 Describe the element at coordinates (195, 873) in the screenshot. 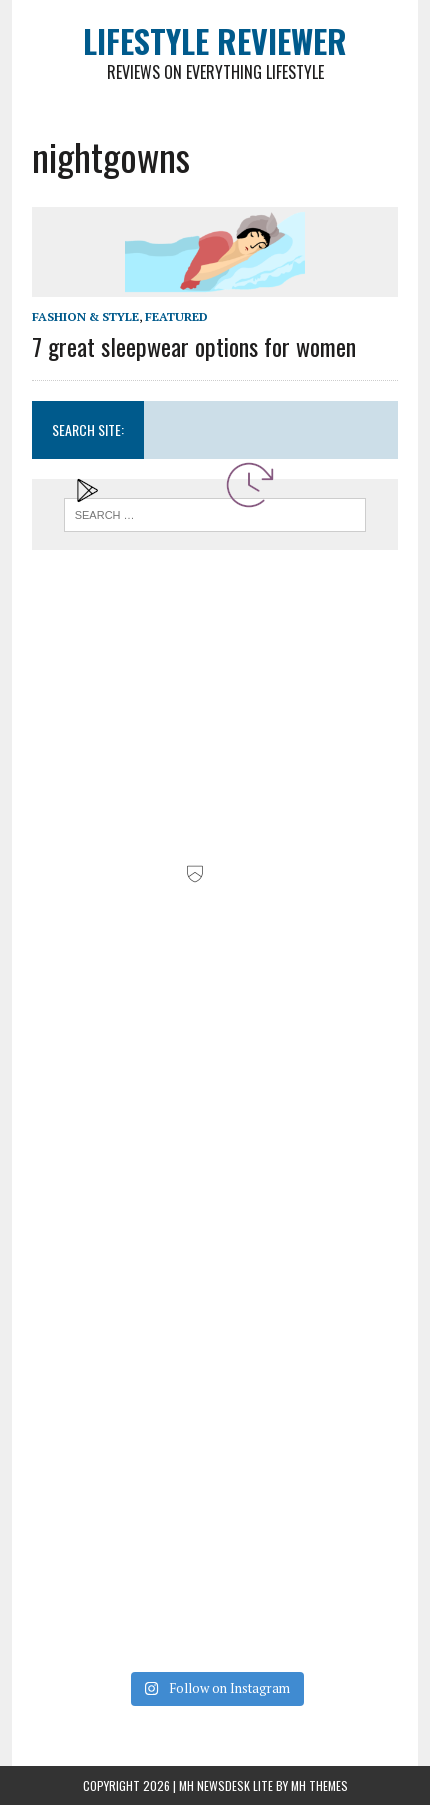

I see `access security or protection settings` at that location.